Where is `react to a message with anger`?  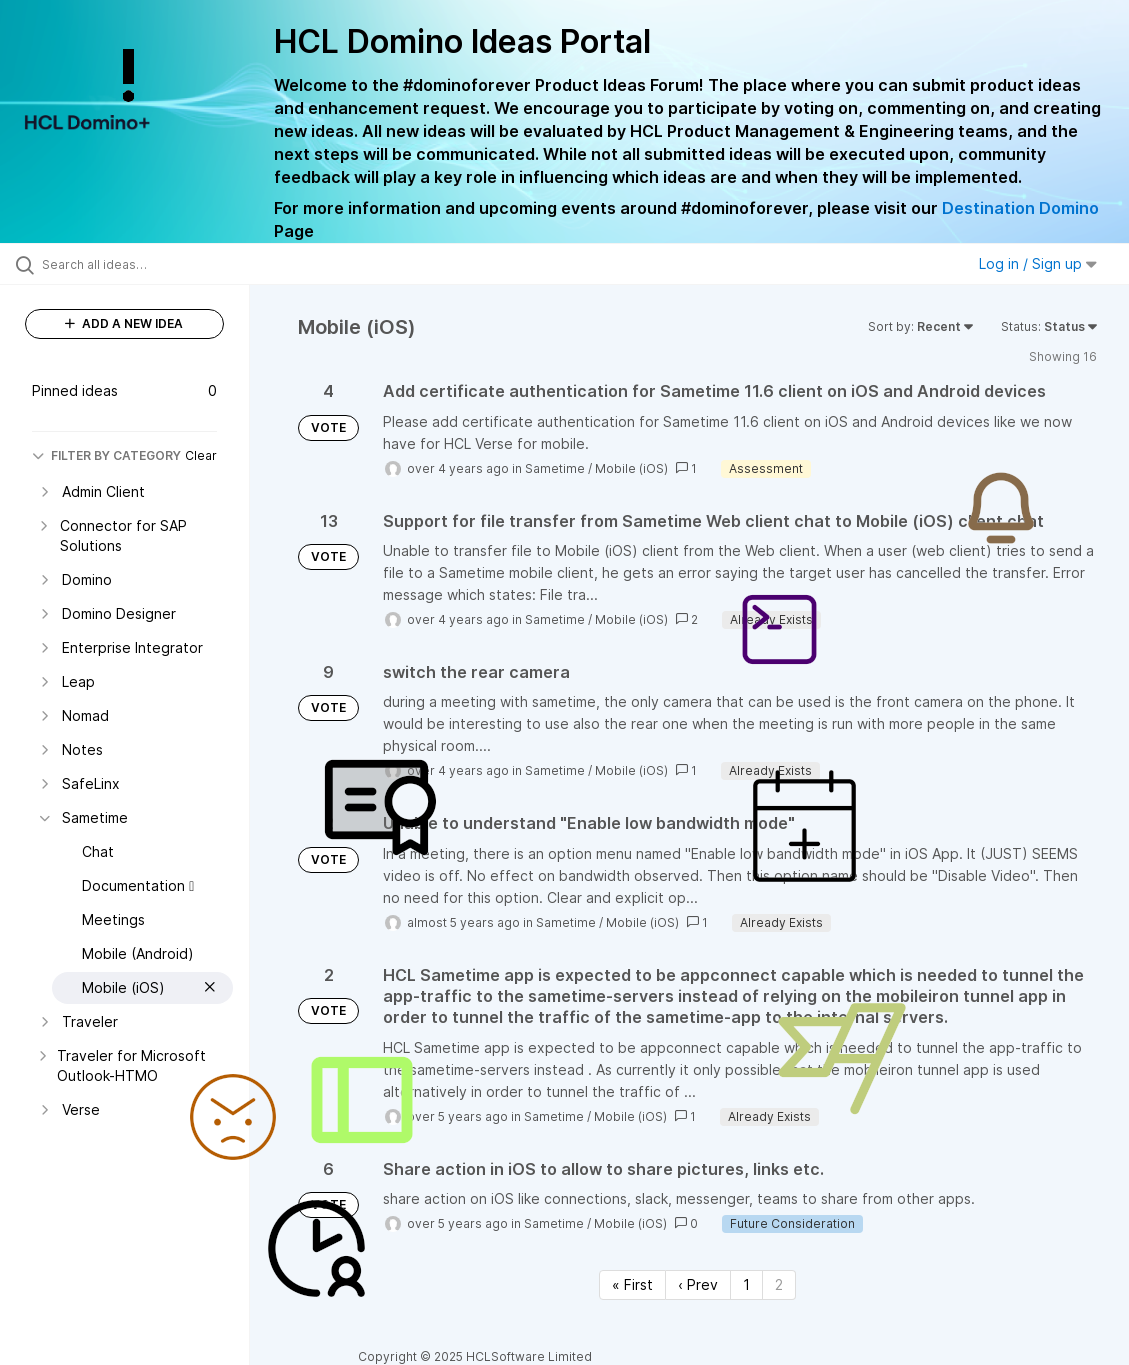 react to a message with anger is located at coordinates (233, 1117).